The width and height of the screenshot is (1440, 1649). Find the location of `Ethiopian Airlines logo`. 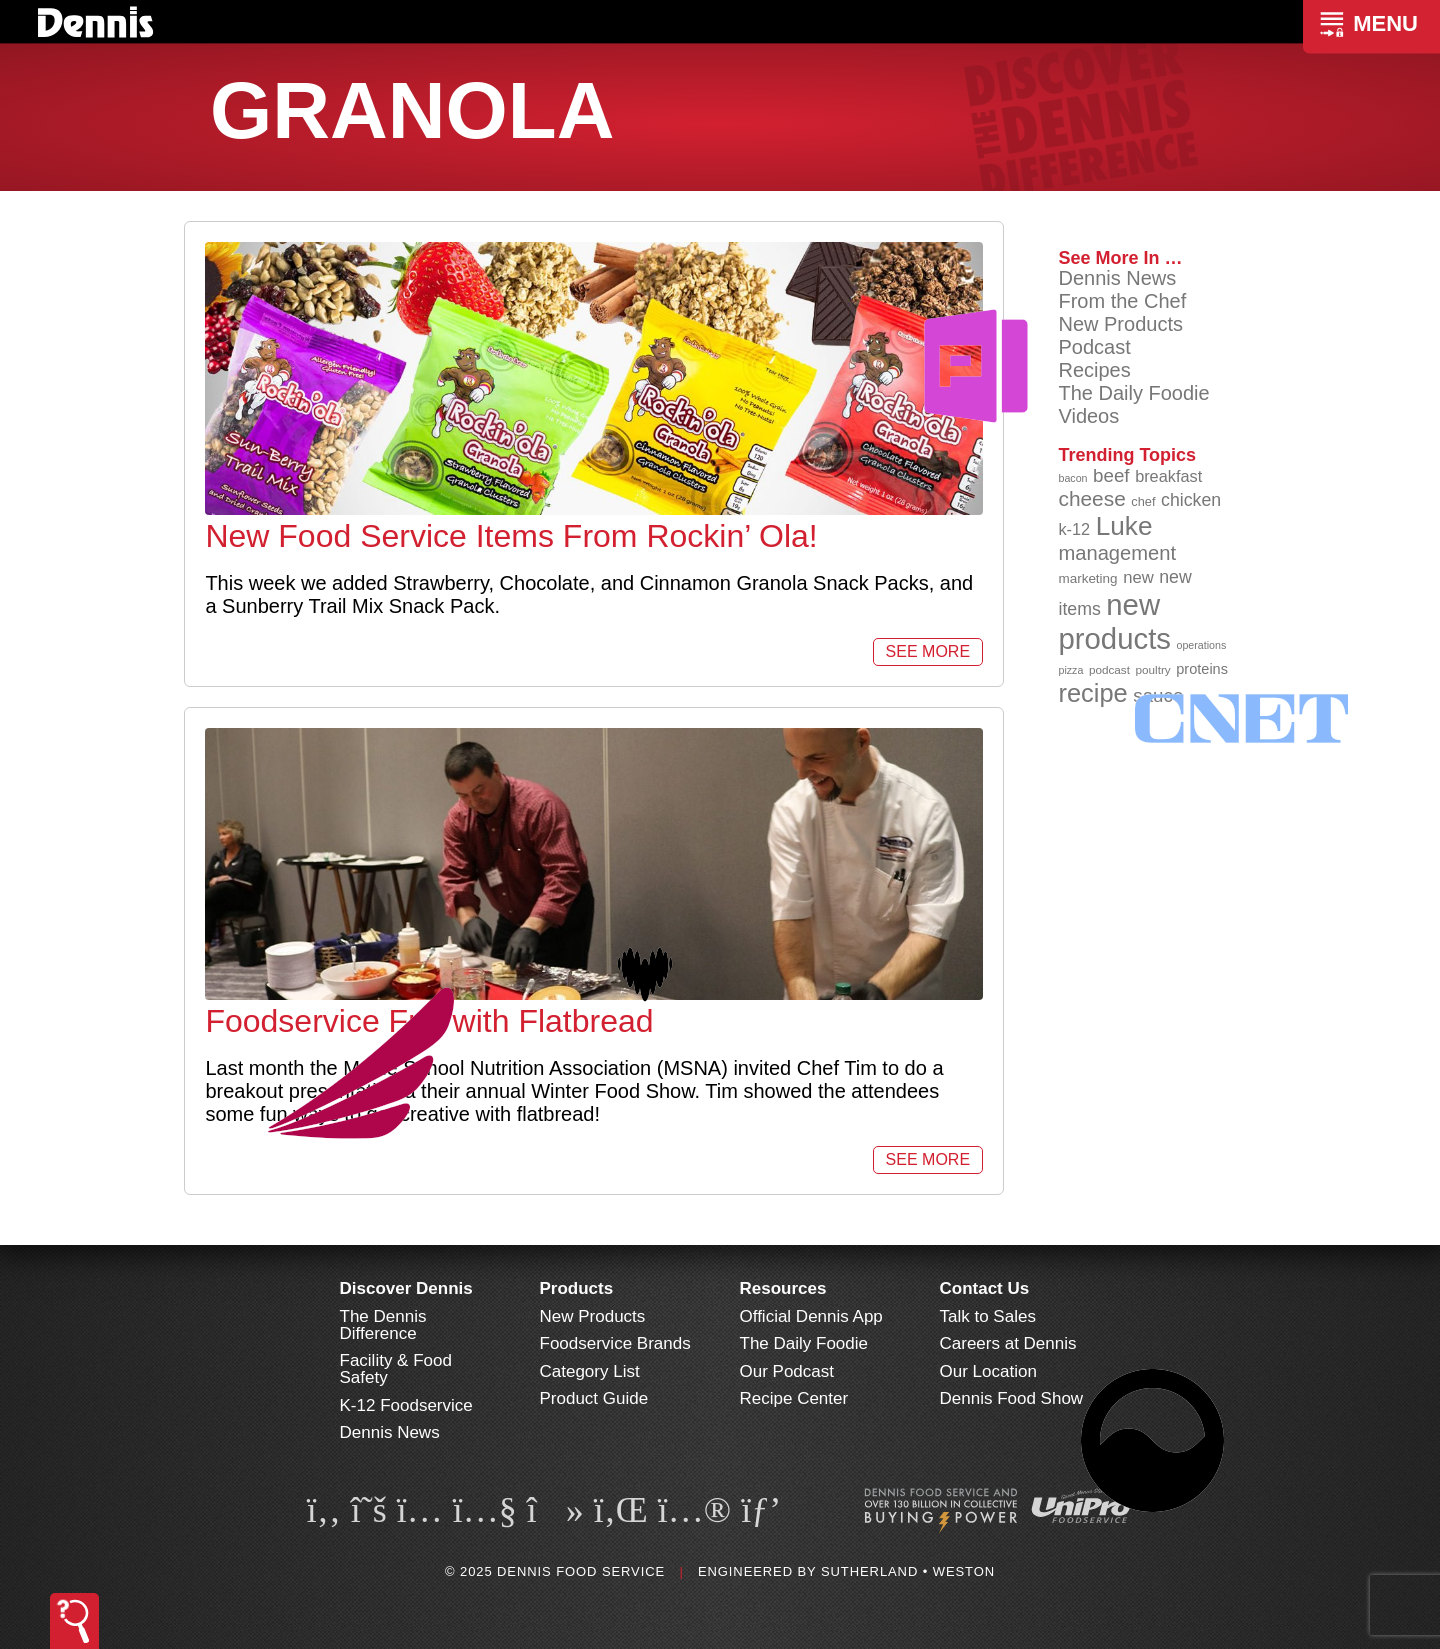

Ethiopian Airlines logo is located at coordinates (361, 1063).